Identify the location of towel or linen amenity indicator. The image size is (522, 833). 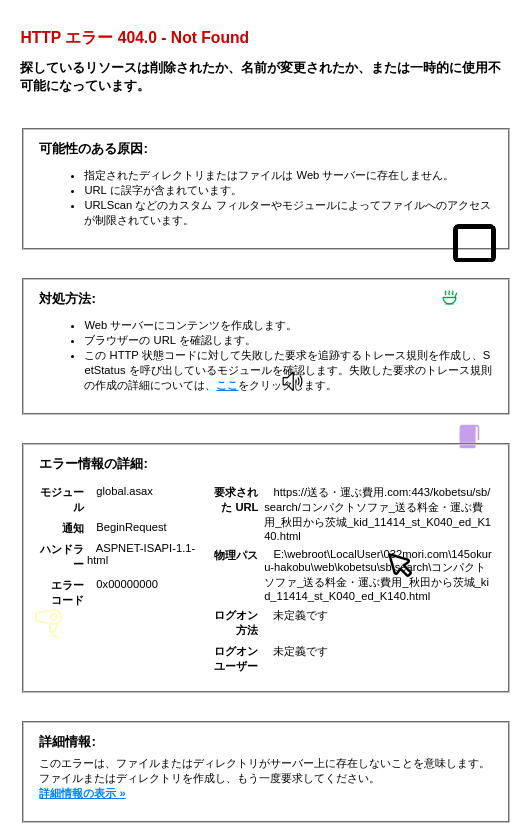
(468, 436).